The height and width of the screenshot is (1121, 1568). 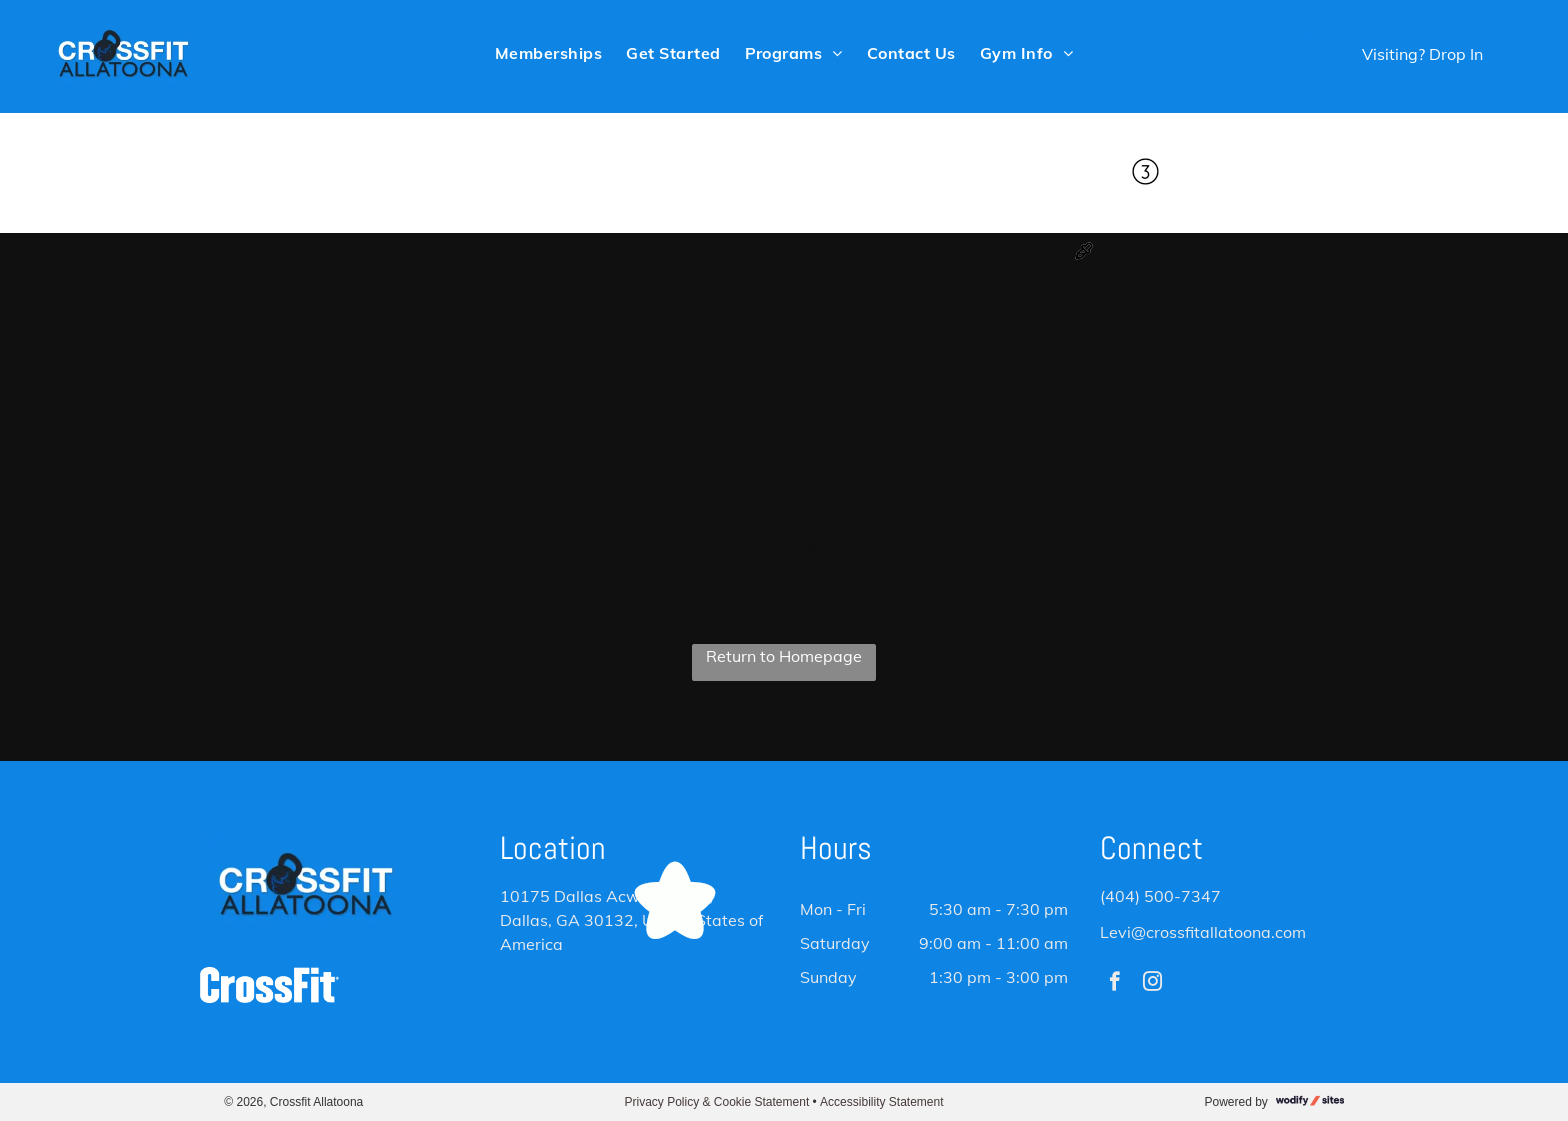 I want to click on add to favorites, so click(x=675, y=902).